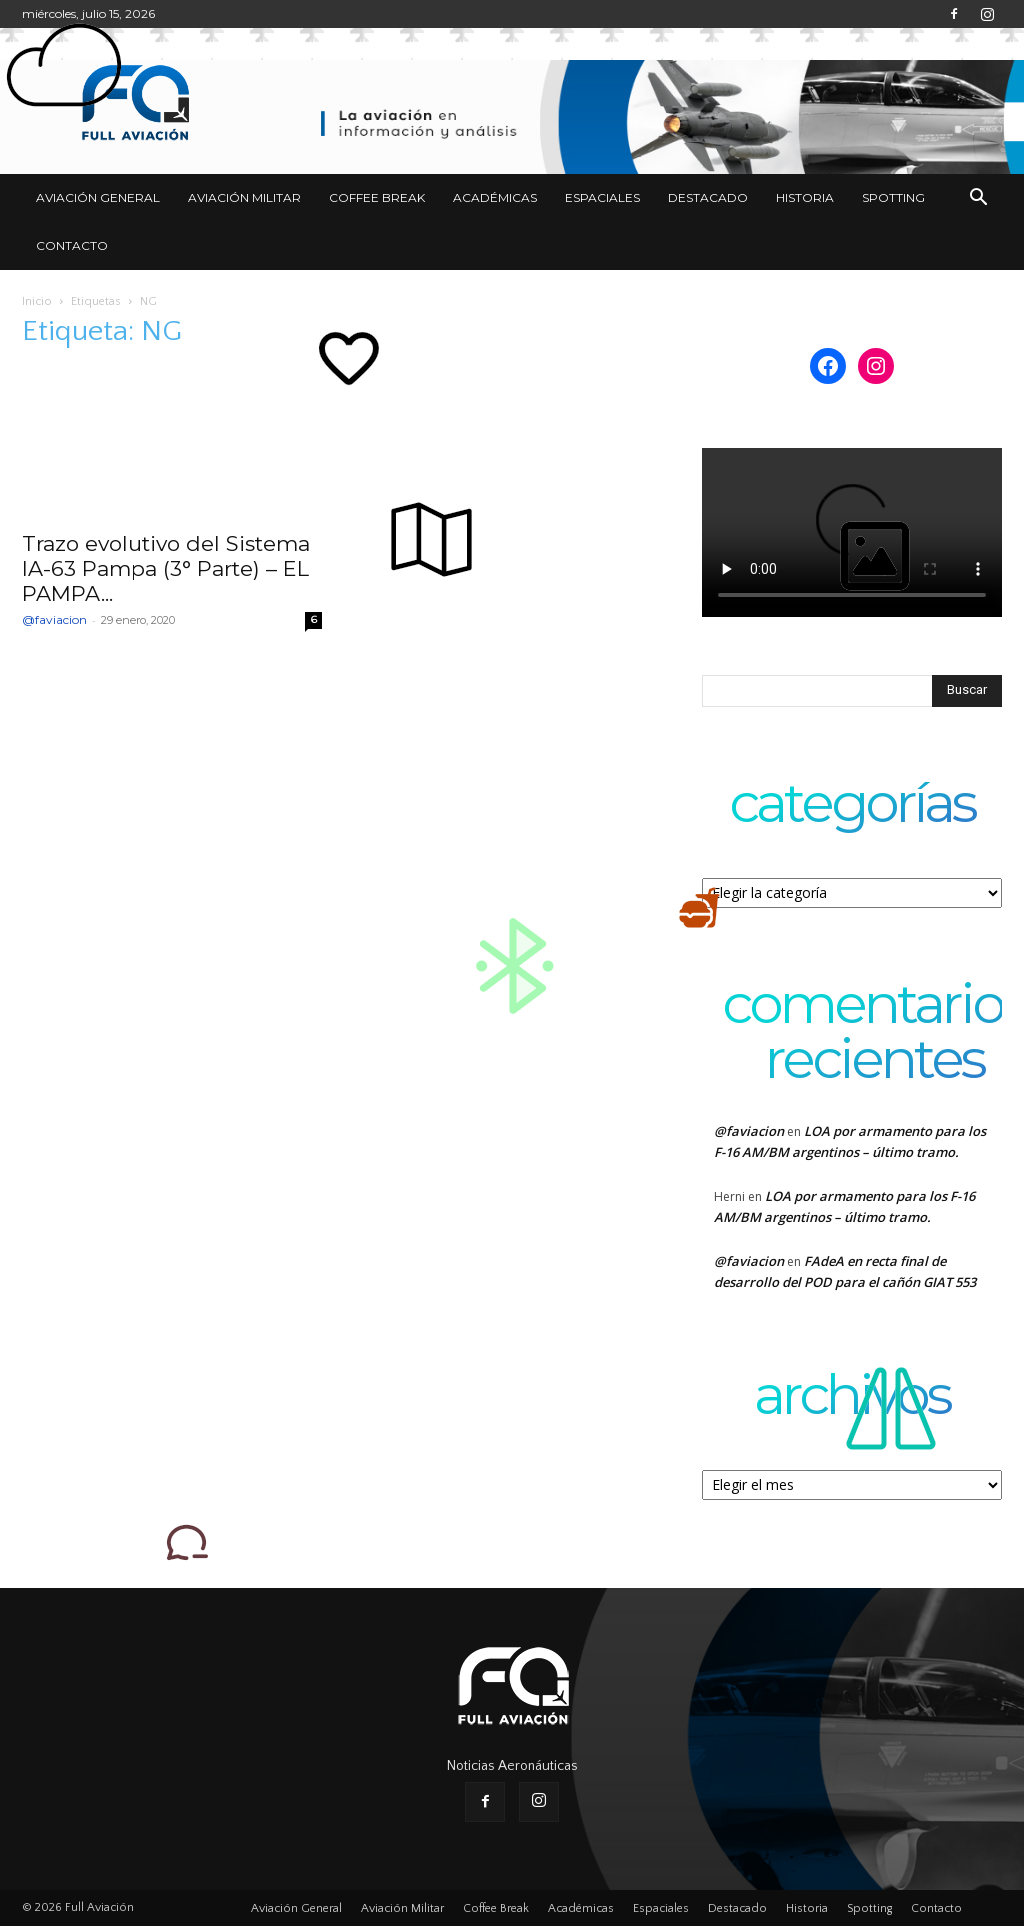 This screenshot has height=1926, width=1024. I want to click on flip image horizontally, so click(891, 1412).